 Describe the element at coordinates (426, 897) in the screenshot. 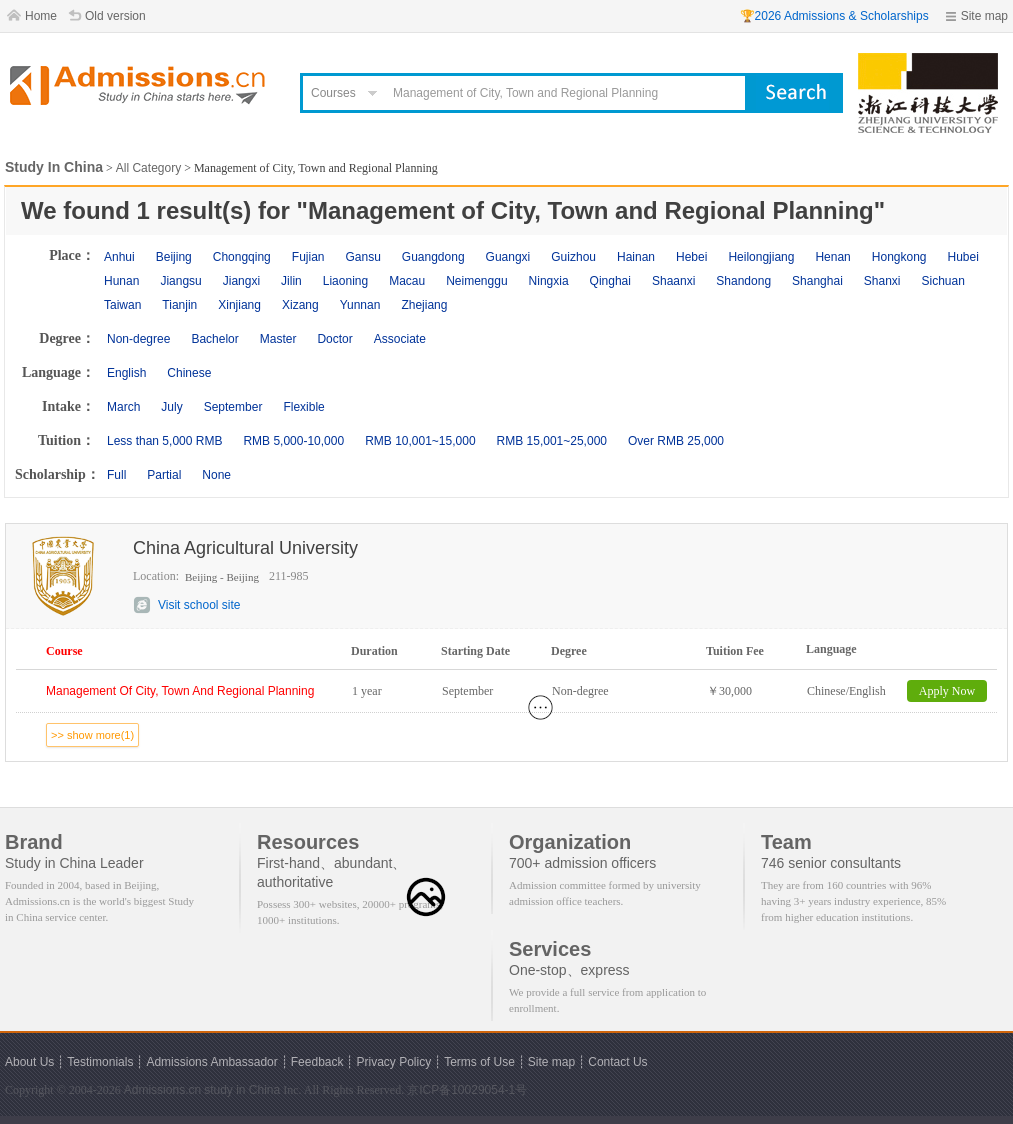

I see `view photo gallery` at that location.